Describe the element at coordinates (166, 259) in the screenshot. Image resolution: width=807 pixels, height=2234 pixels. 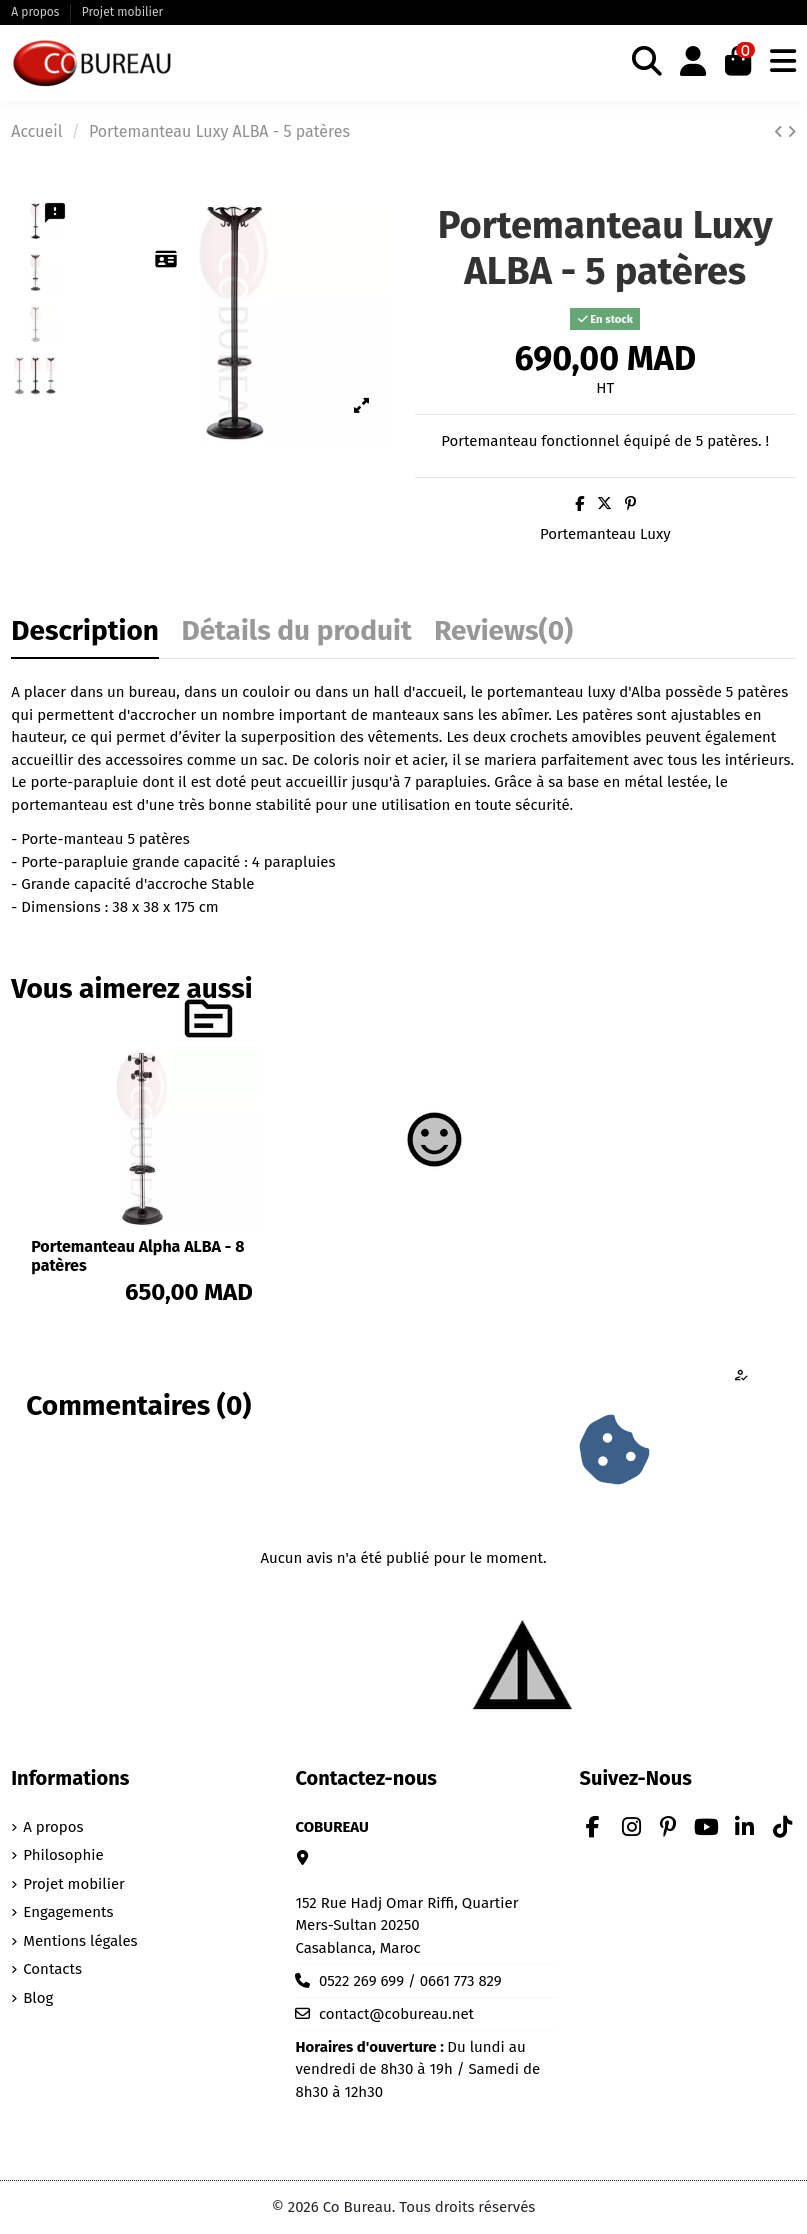
I see `view your profile or identity information` at that location.